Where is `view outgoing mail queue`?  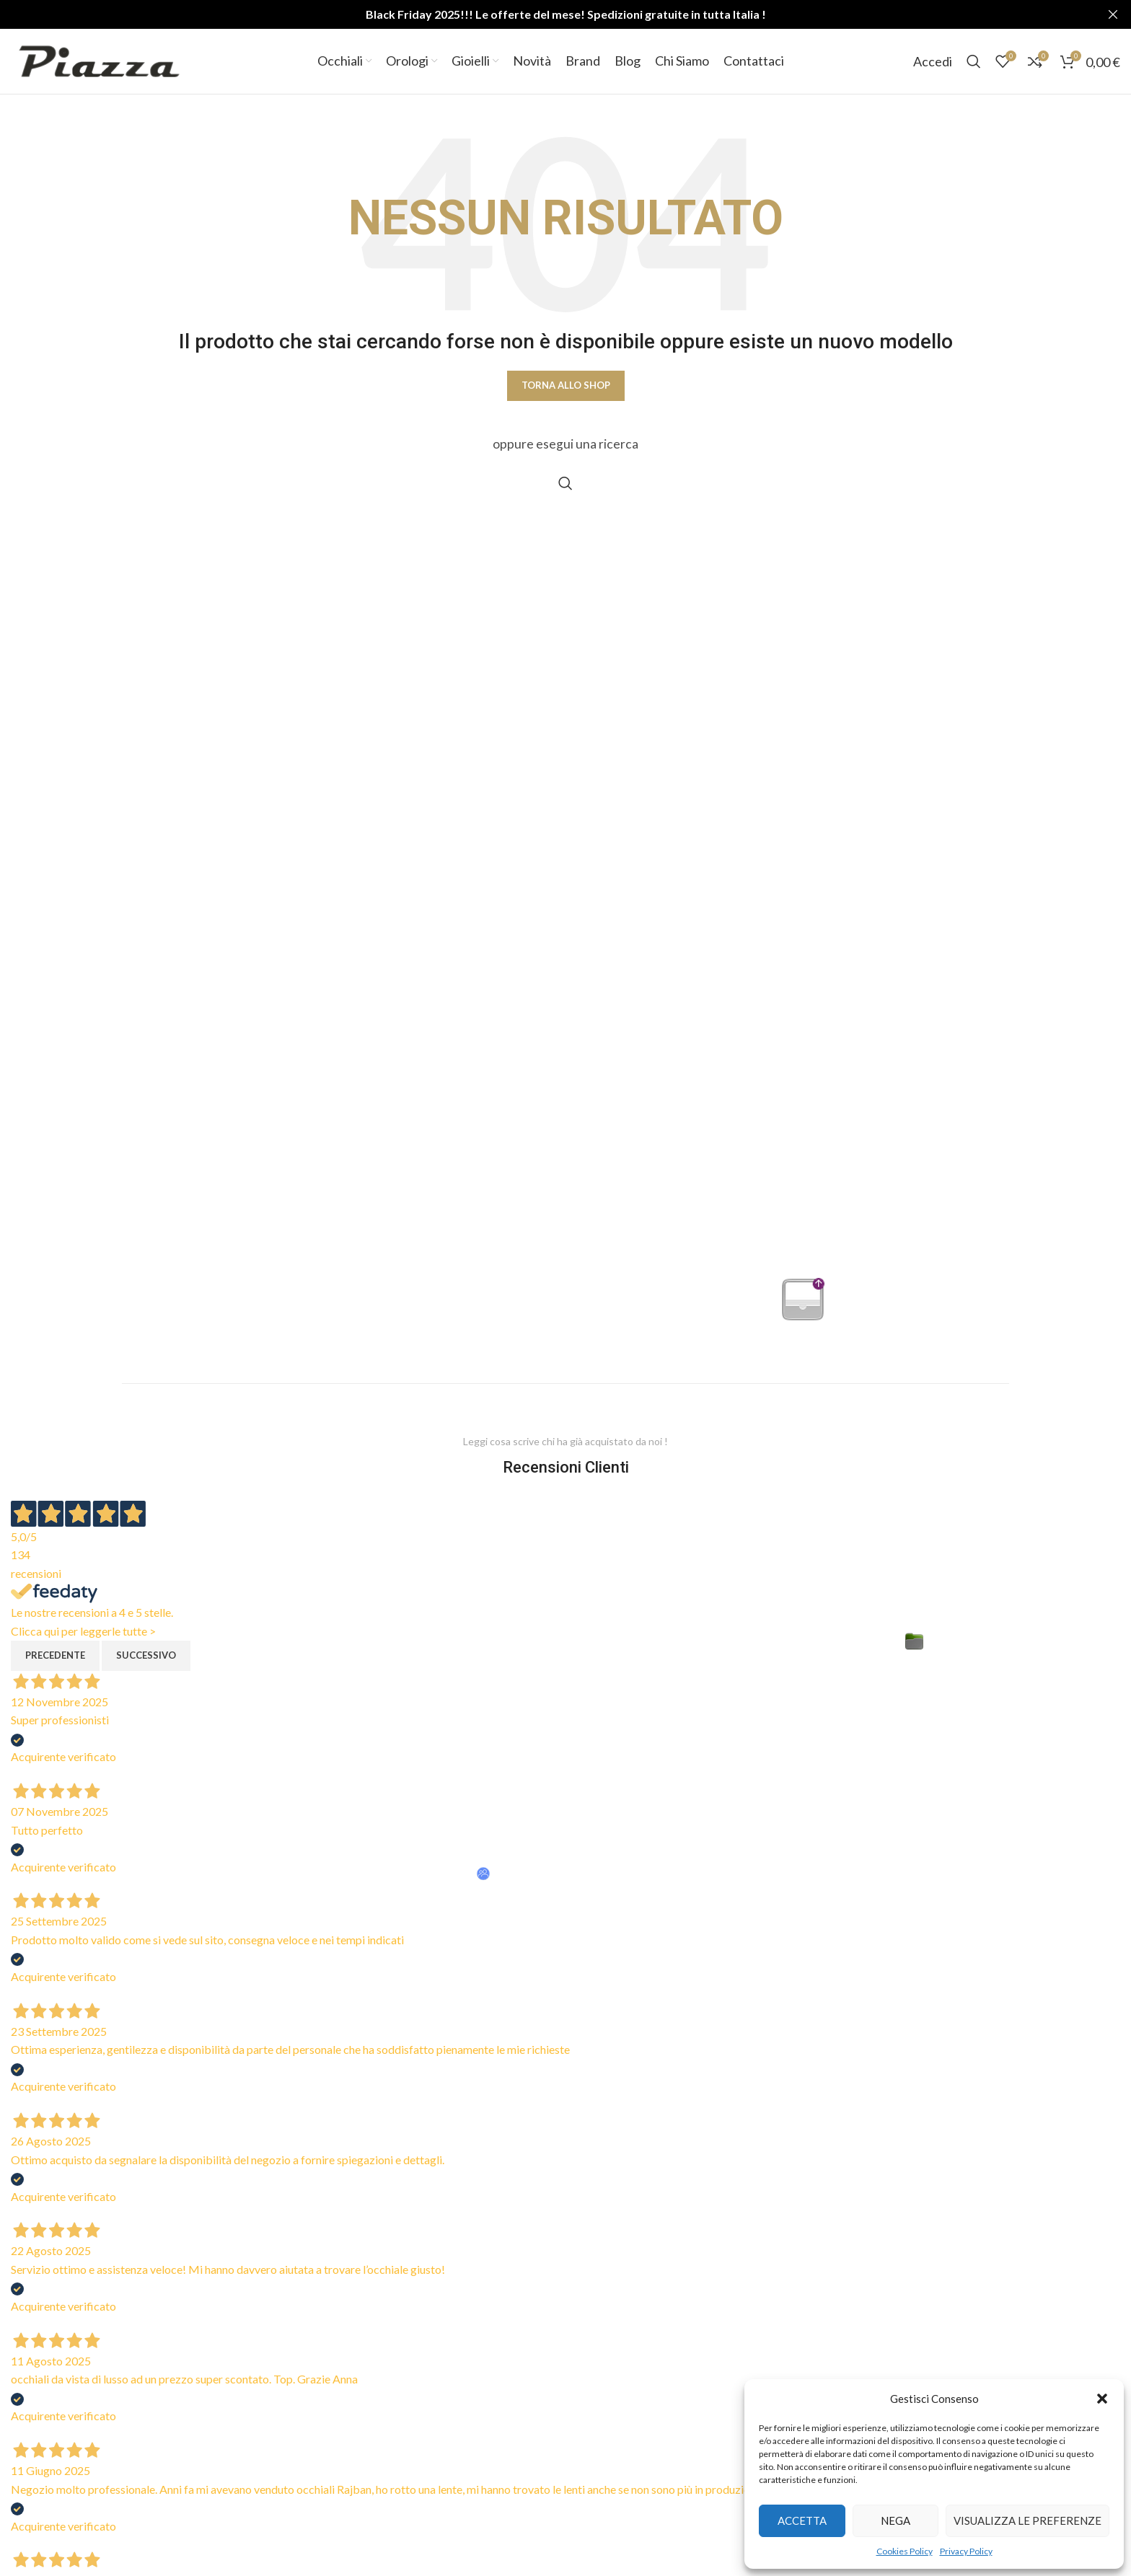 view outgoing mail queue is located at coordinates (803, 1300).